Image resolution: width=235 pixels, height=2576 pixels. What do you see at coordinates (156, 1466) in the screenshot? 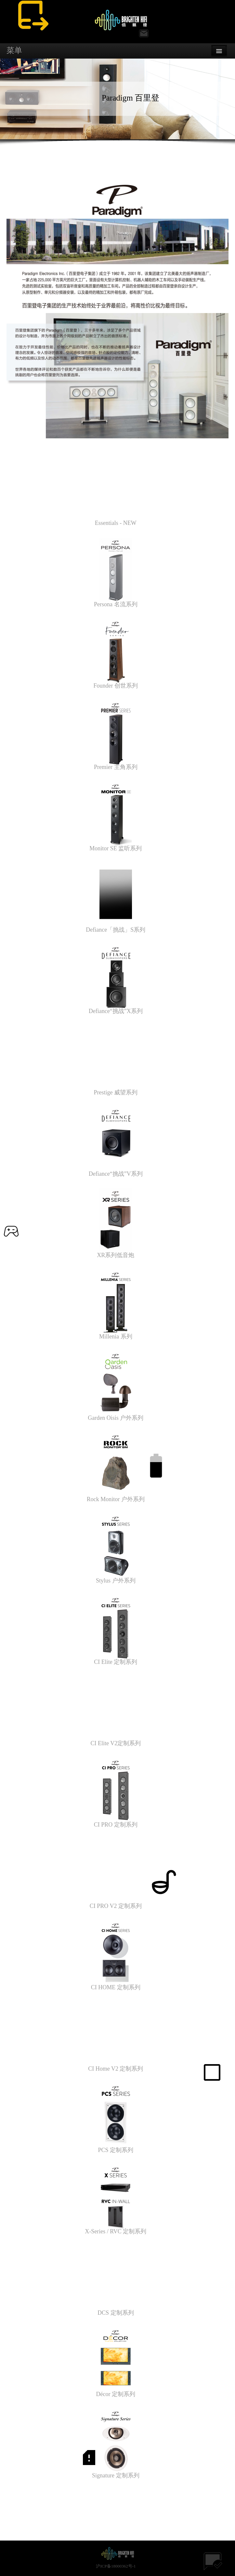
I see `indicates battery level at approximately 80%` at bounding box center [156, 1466].